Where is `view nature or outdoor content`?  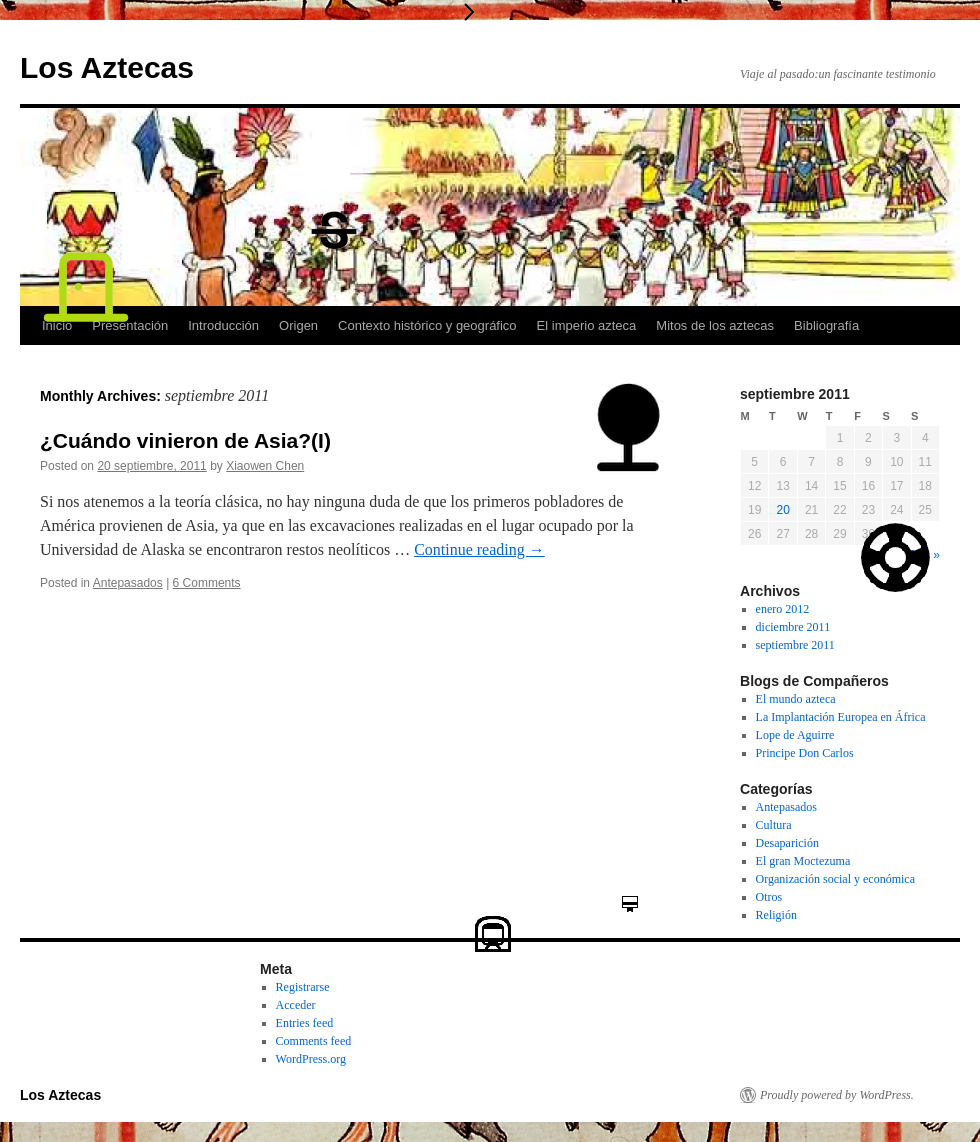
view nature or outdoor content is located at coordinates (628, 427).